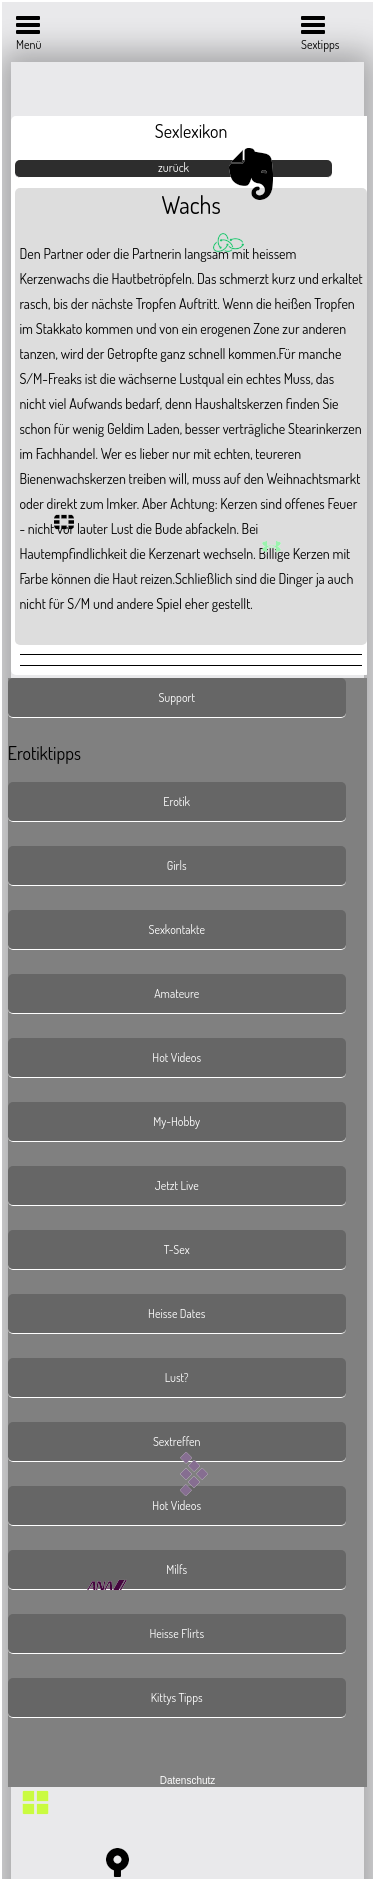  I want to click on ANA (All Nippon Airways) airline logo, so click(107, 1585).